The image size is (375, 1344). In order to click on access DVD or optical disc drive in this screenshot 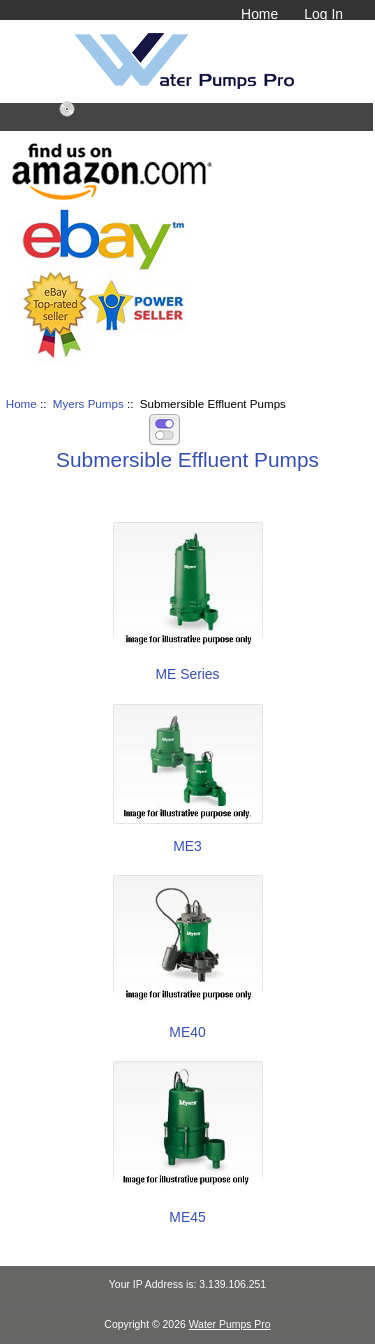, I will do `click(67, 109)`.